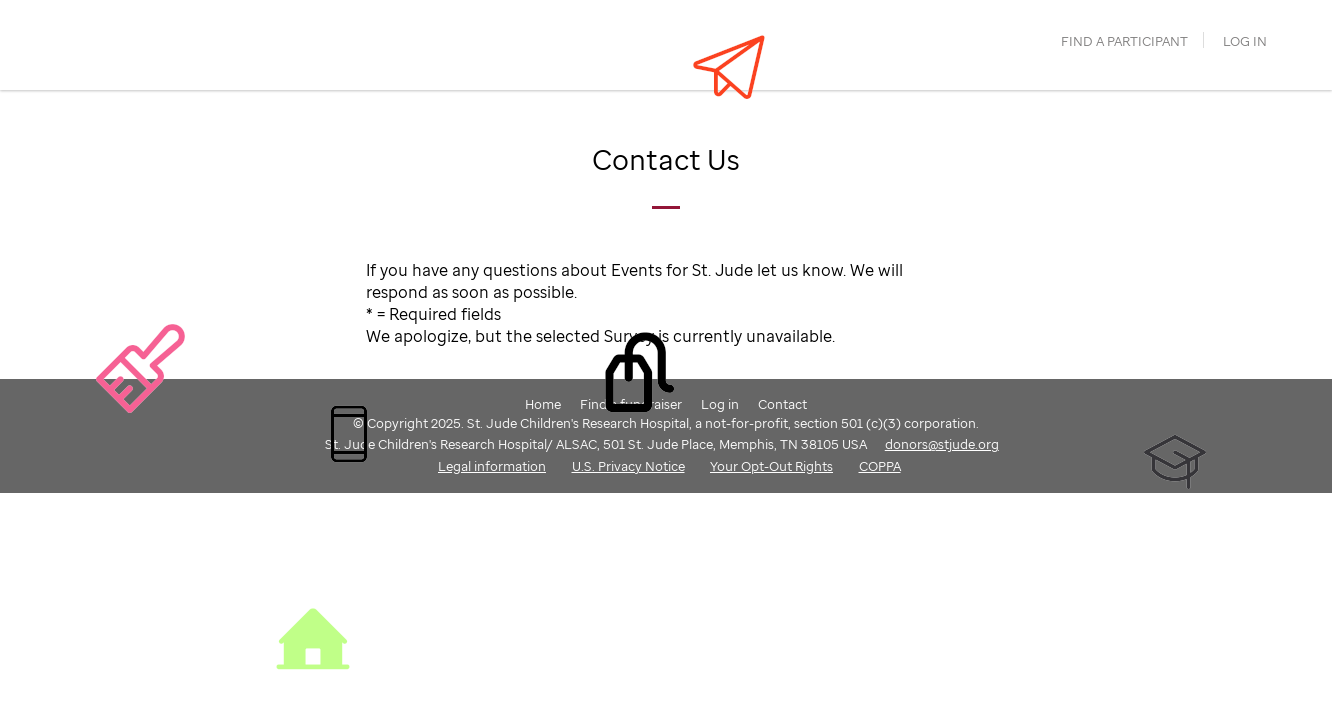  Describe the element at coordinates (142, 367) in the screenshot. I see `access painting or drawing tools` at that location.